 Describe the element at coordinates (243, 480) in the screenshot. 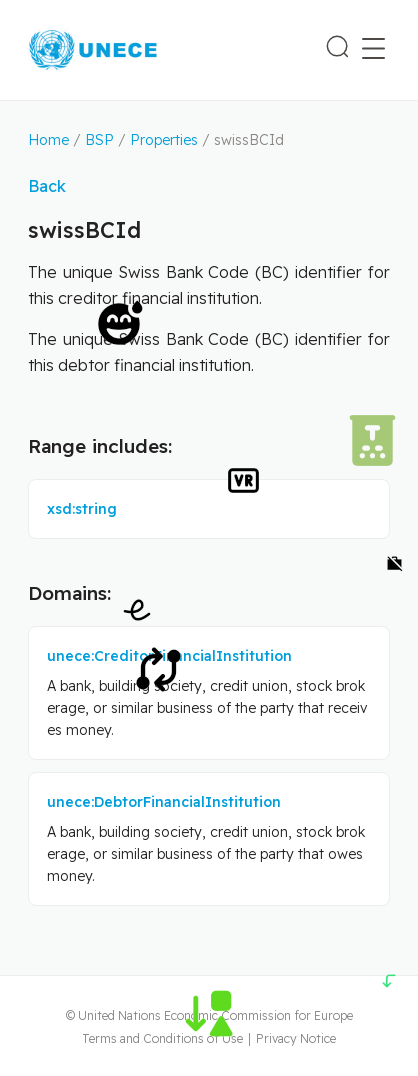

I see `access virtual reality mode or features` at that location.